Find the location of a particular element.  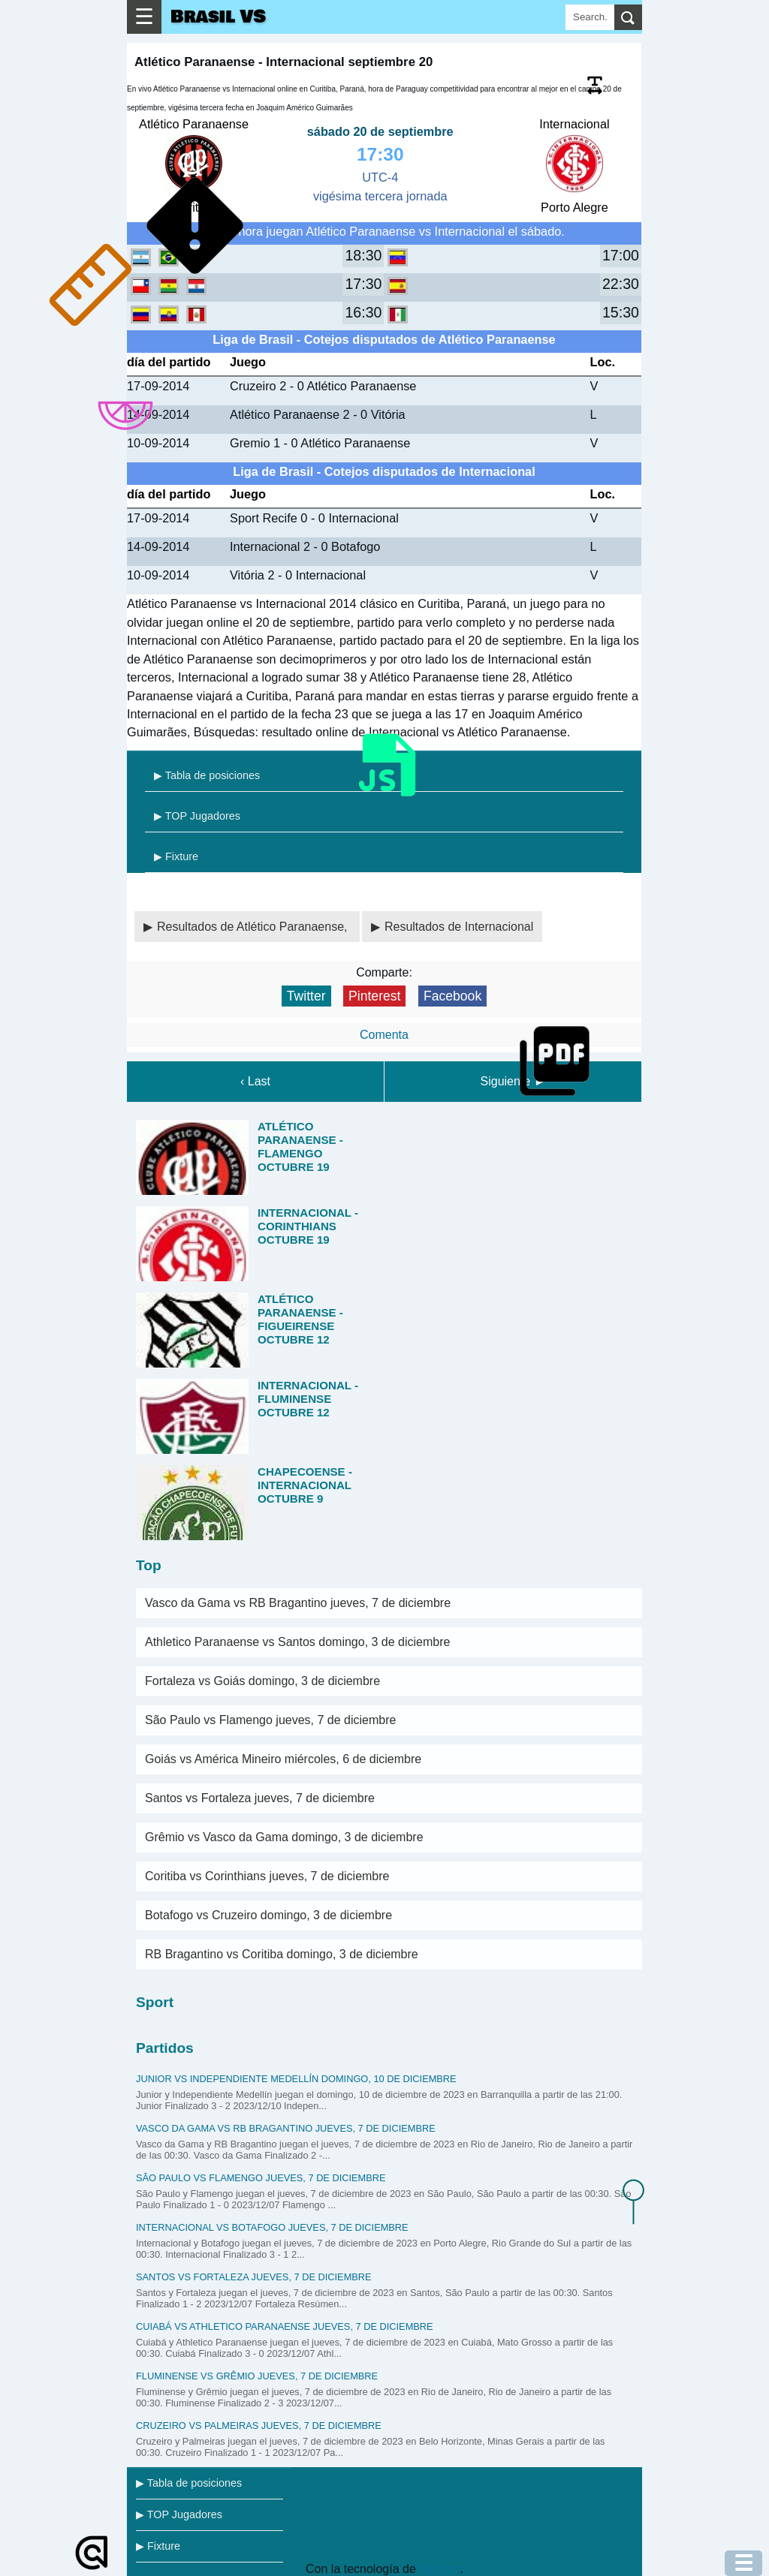

adjust text width or horizontal spacing is located at coordinates (595, 85).